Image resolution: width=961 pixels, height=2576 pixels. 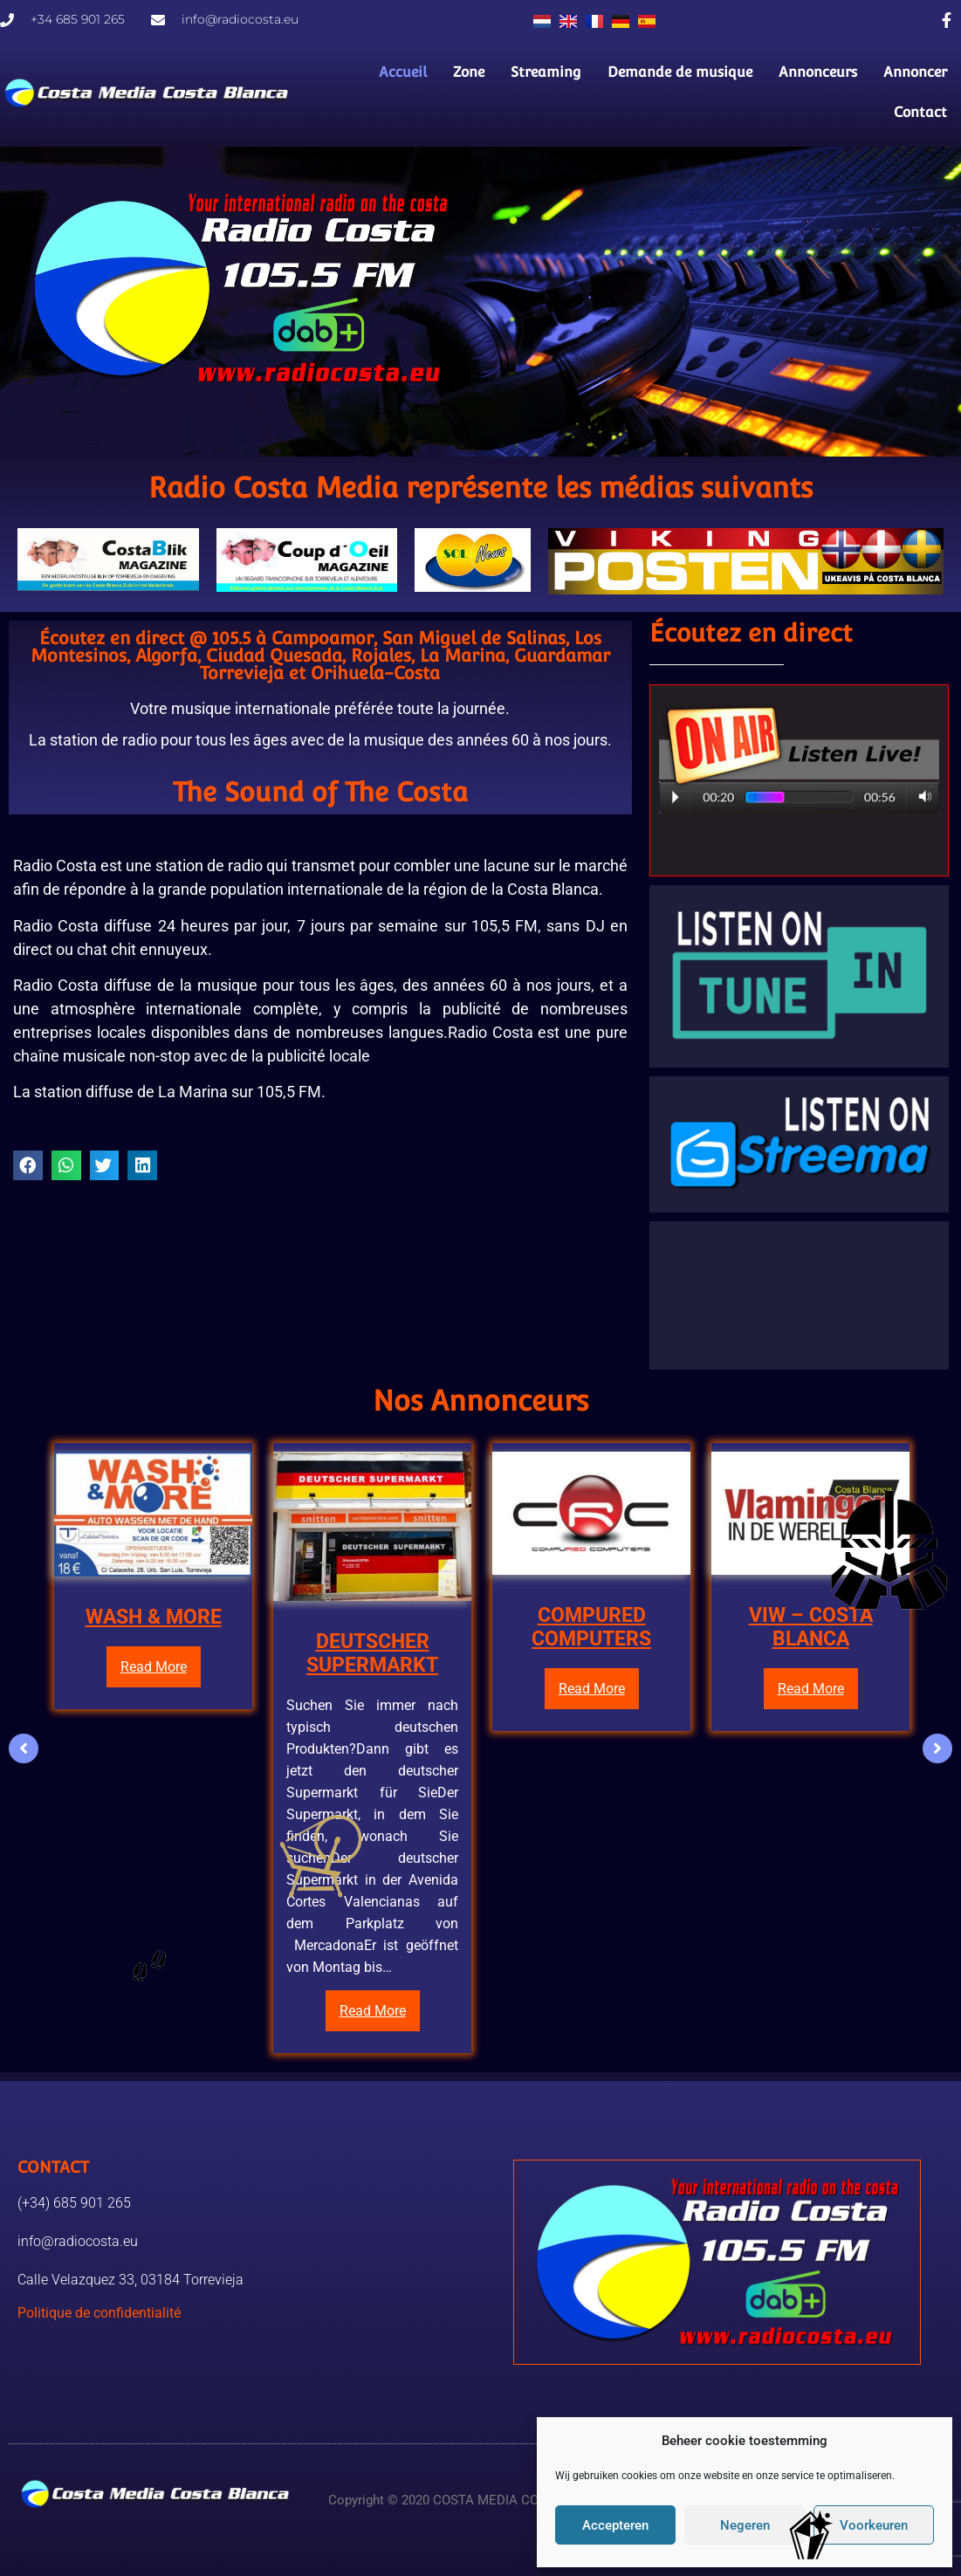 What do you see at coordinates (320, 1857) in the screenshot?
I see `spinning wheel crafting or fiber arts activity` at bounding box center [320, 1857].